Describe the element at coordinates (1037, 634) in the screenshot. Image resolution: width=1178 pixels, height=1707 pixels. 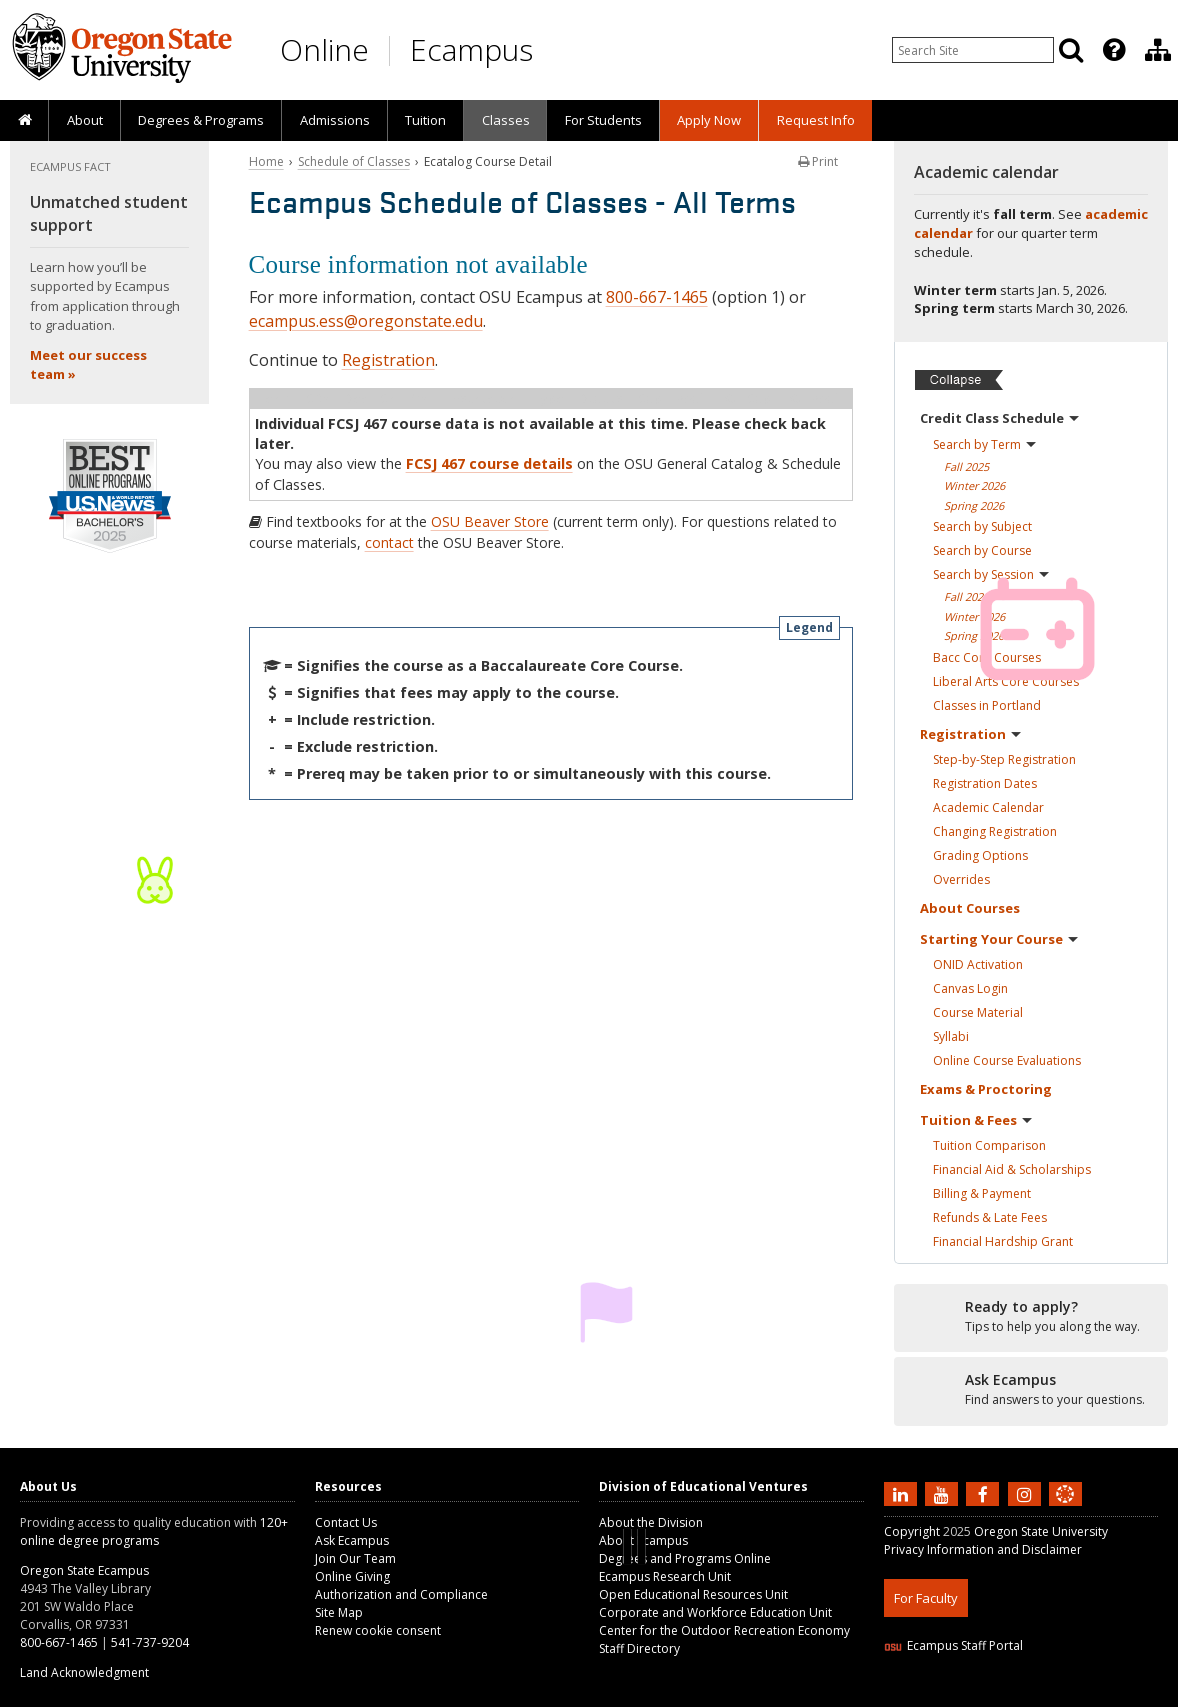
I see `view automotive battery status` at that location.